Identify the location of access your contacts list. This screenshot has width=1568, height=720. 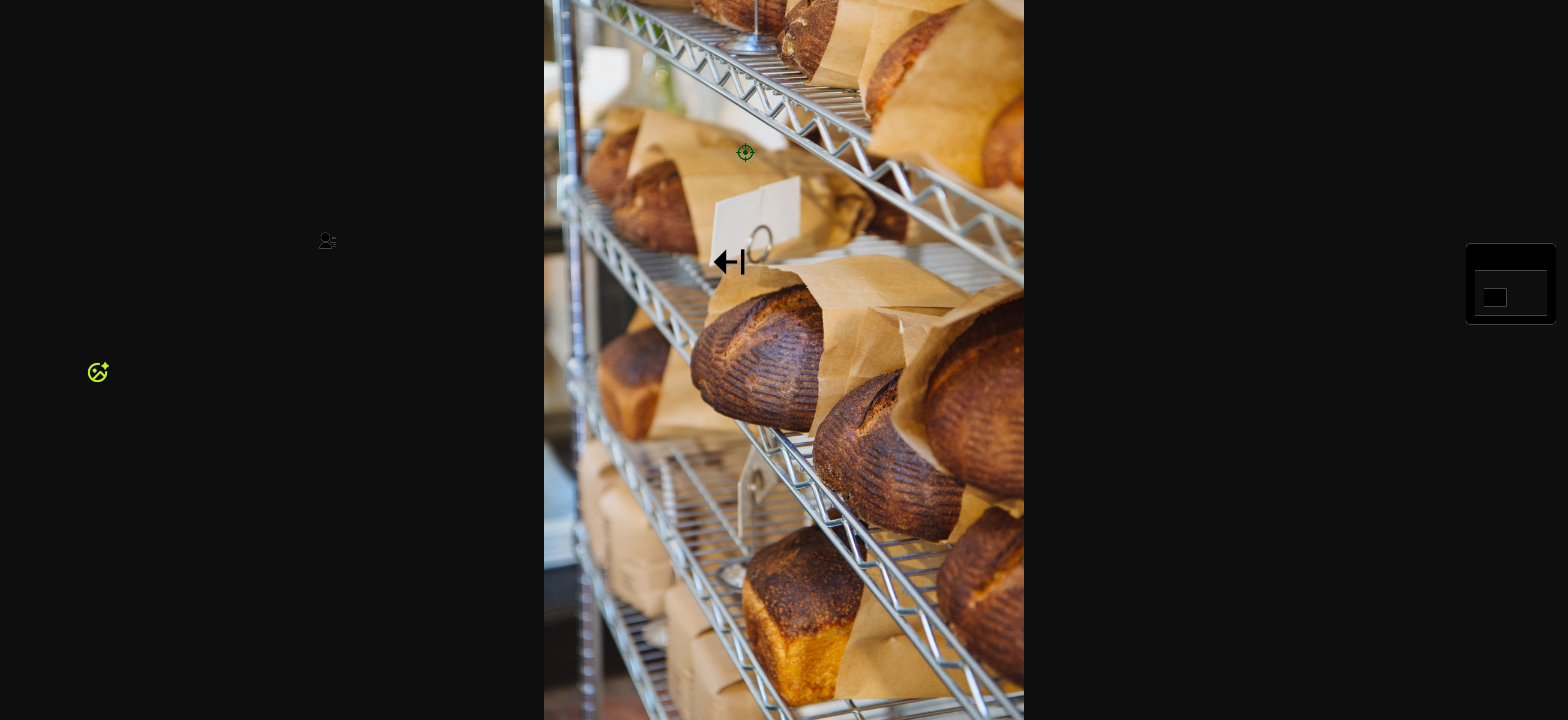
(327, 241).